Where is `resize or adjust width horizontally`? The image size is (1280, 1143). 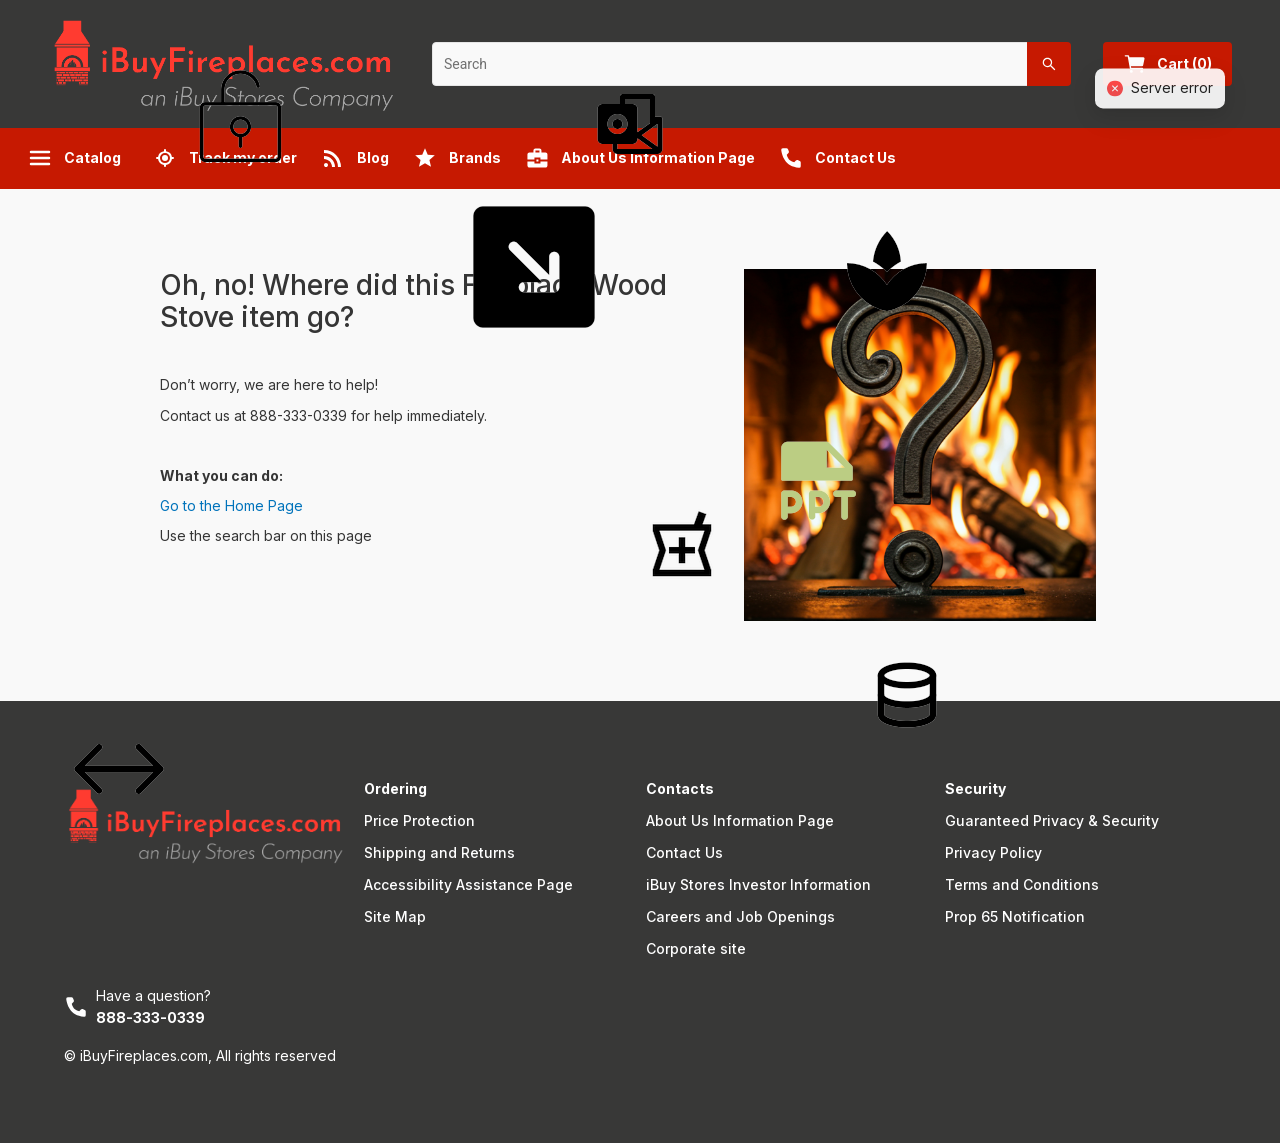
resize or adjust width horizontally is located at coordinates (119, 770).